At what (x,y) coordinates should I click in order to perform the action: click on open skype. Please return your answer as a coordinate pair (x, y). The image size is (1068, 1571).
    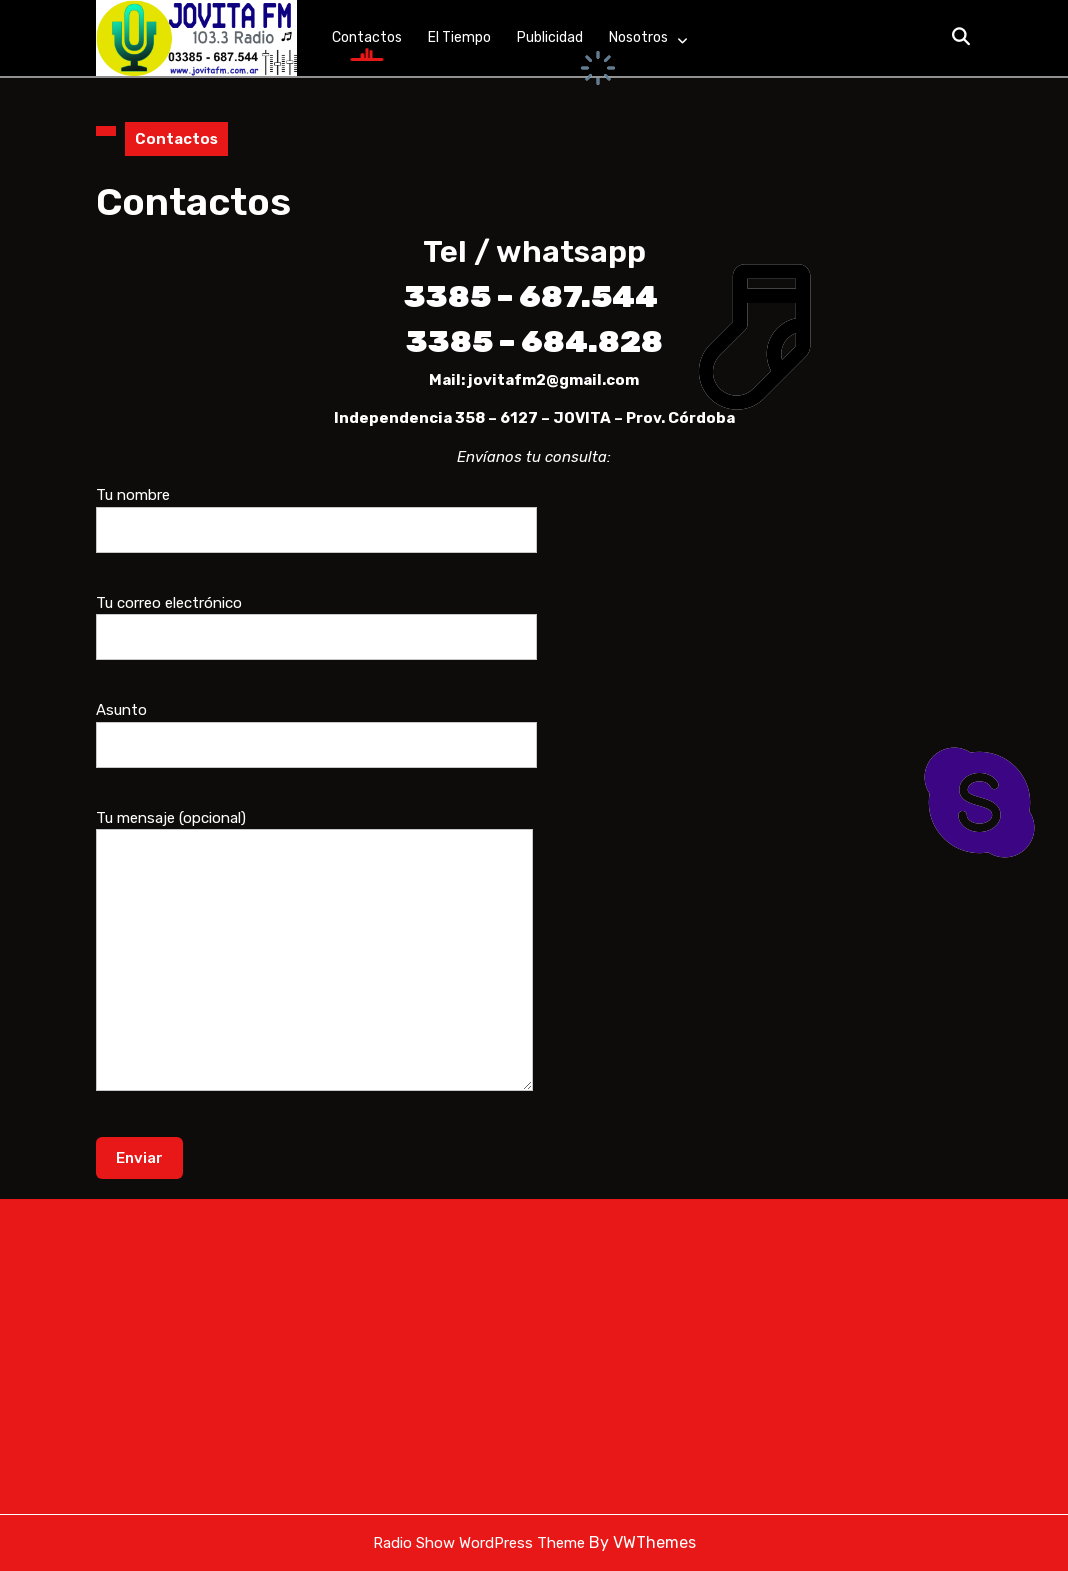
    Looking at the image, I should click on (979, 802).